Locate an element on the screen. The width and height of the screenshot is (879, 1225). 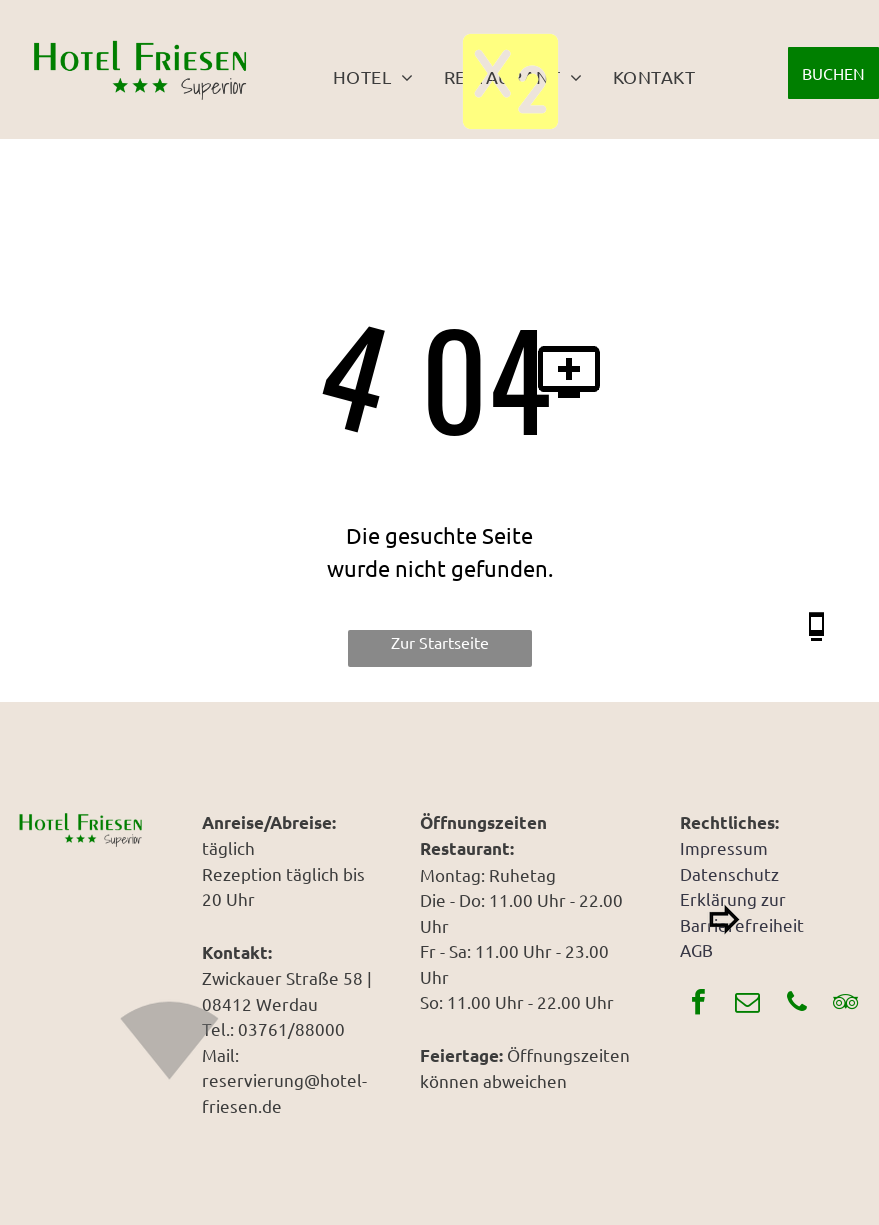
format text as subscript is located at coordinates (510, 81).